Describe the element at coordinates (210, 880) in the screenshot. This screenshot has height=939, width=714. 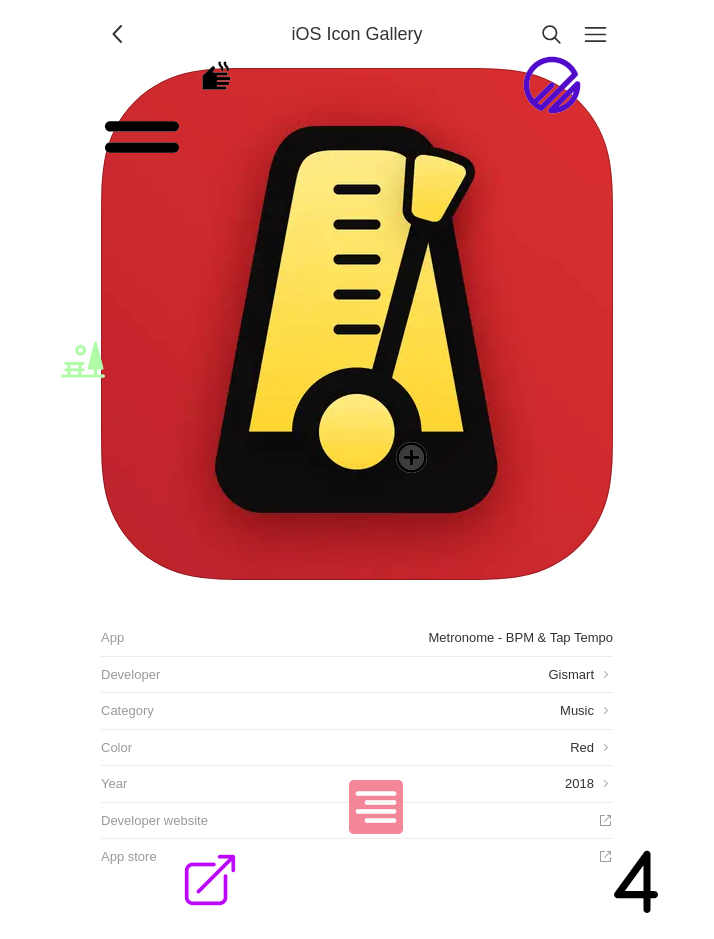
I see `open link in a new tab or window` at that location.